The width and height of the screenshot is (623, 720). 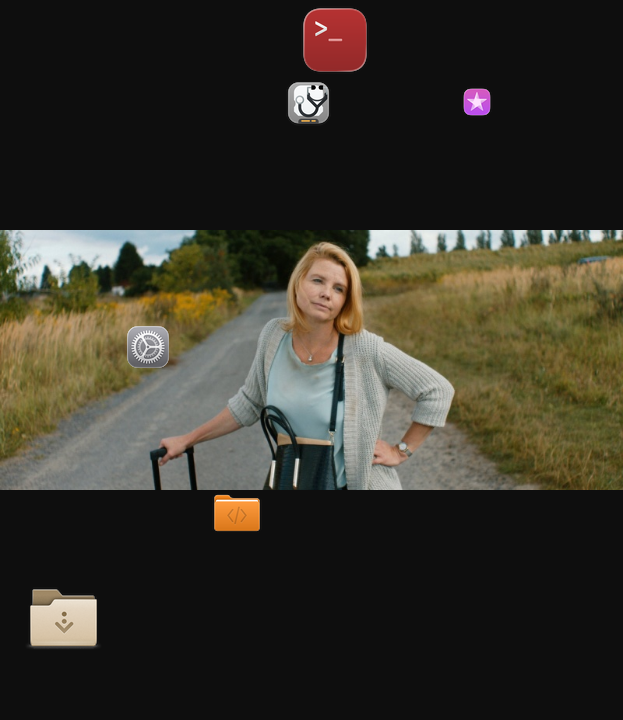 I want to click on open terminal with superuser/root privileges, so click(x=335, y=40).